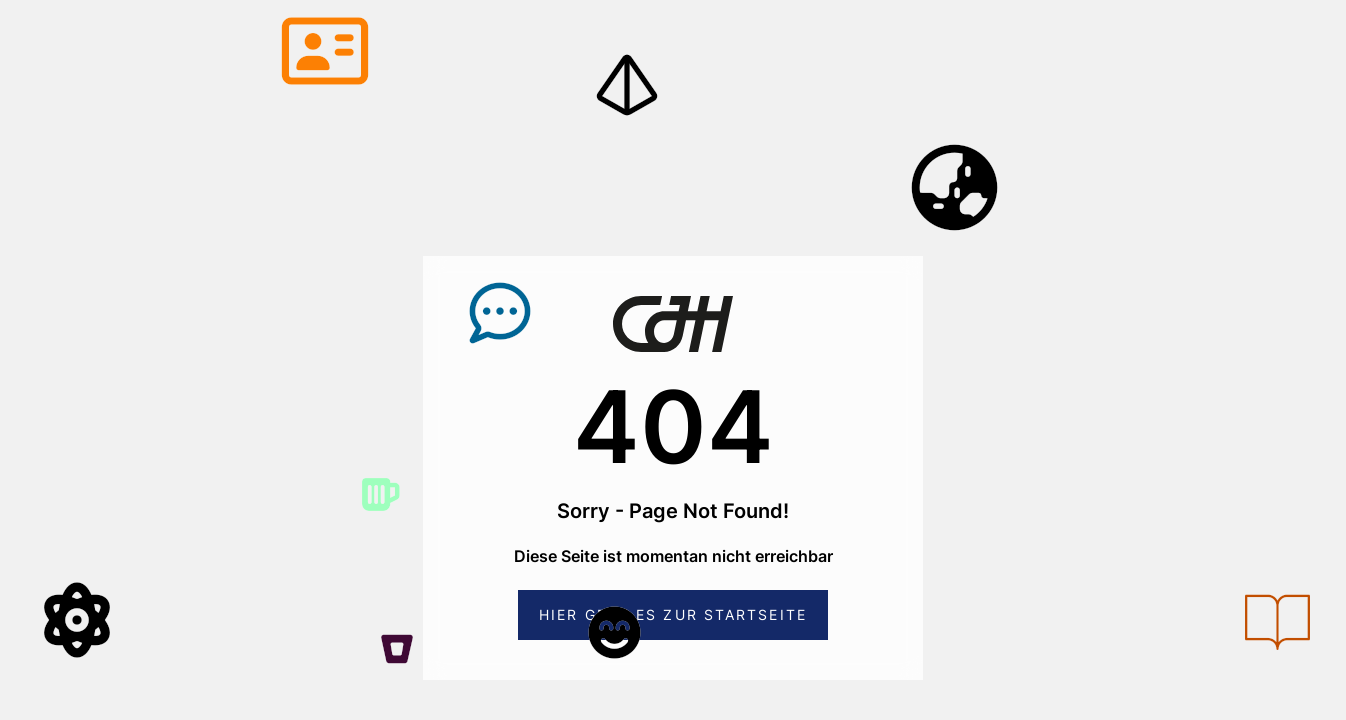  I want to click on access science or chemistry features, so click(77, 620).